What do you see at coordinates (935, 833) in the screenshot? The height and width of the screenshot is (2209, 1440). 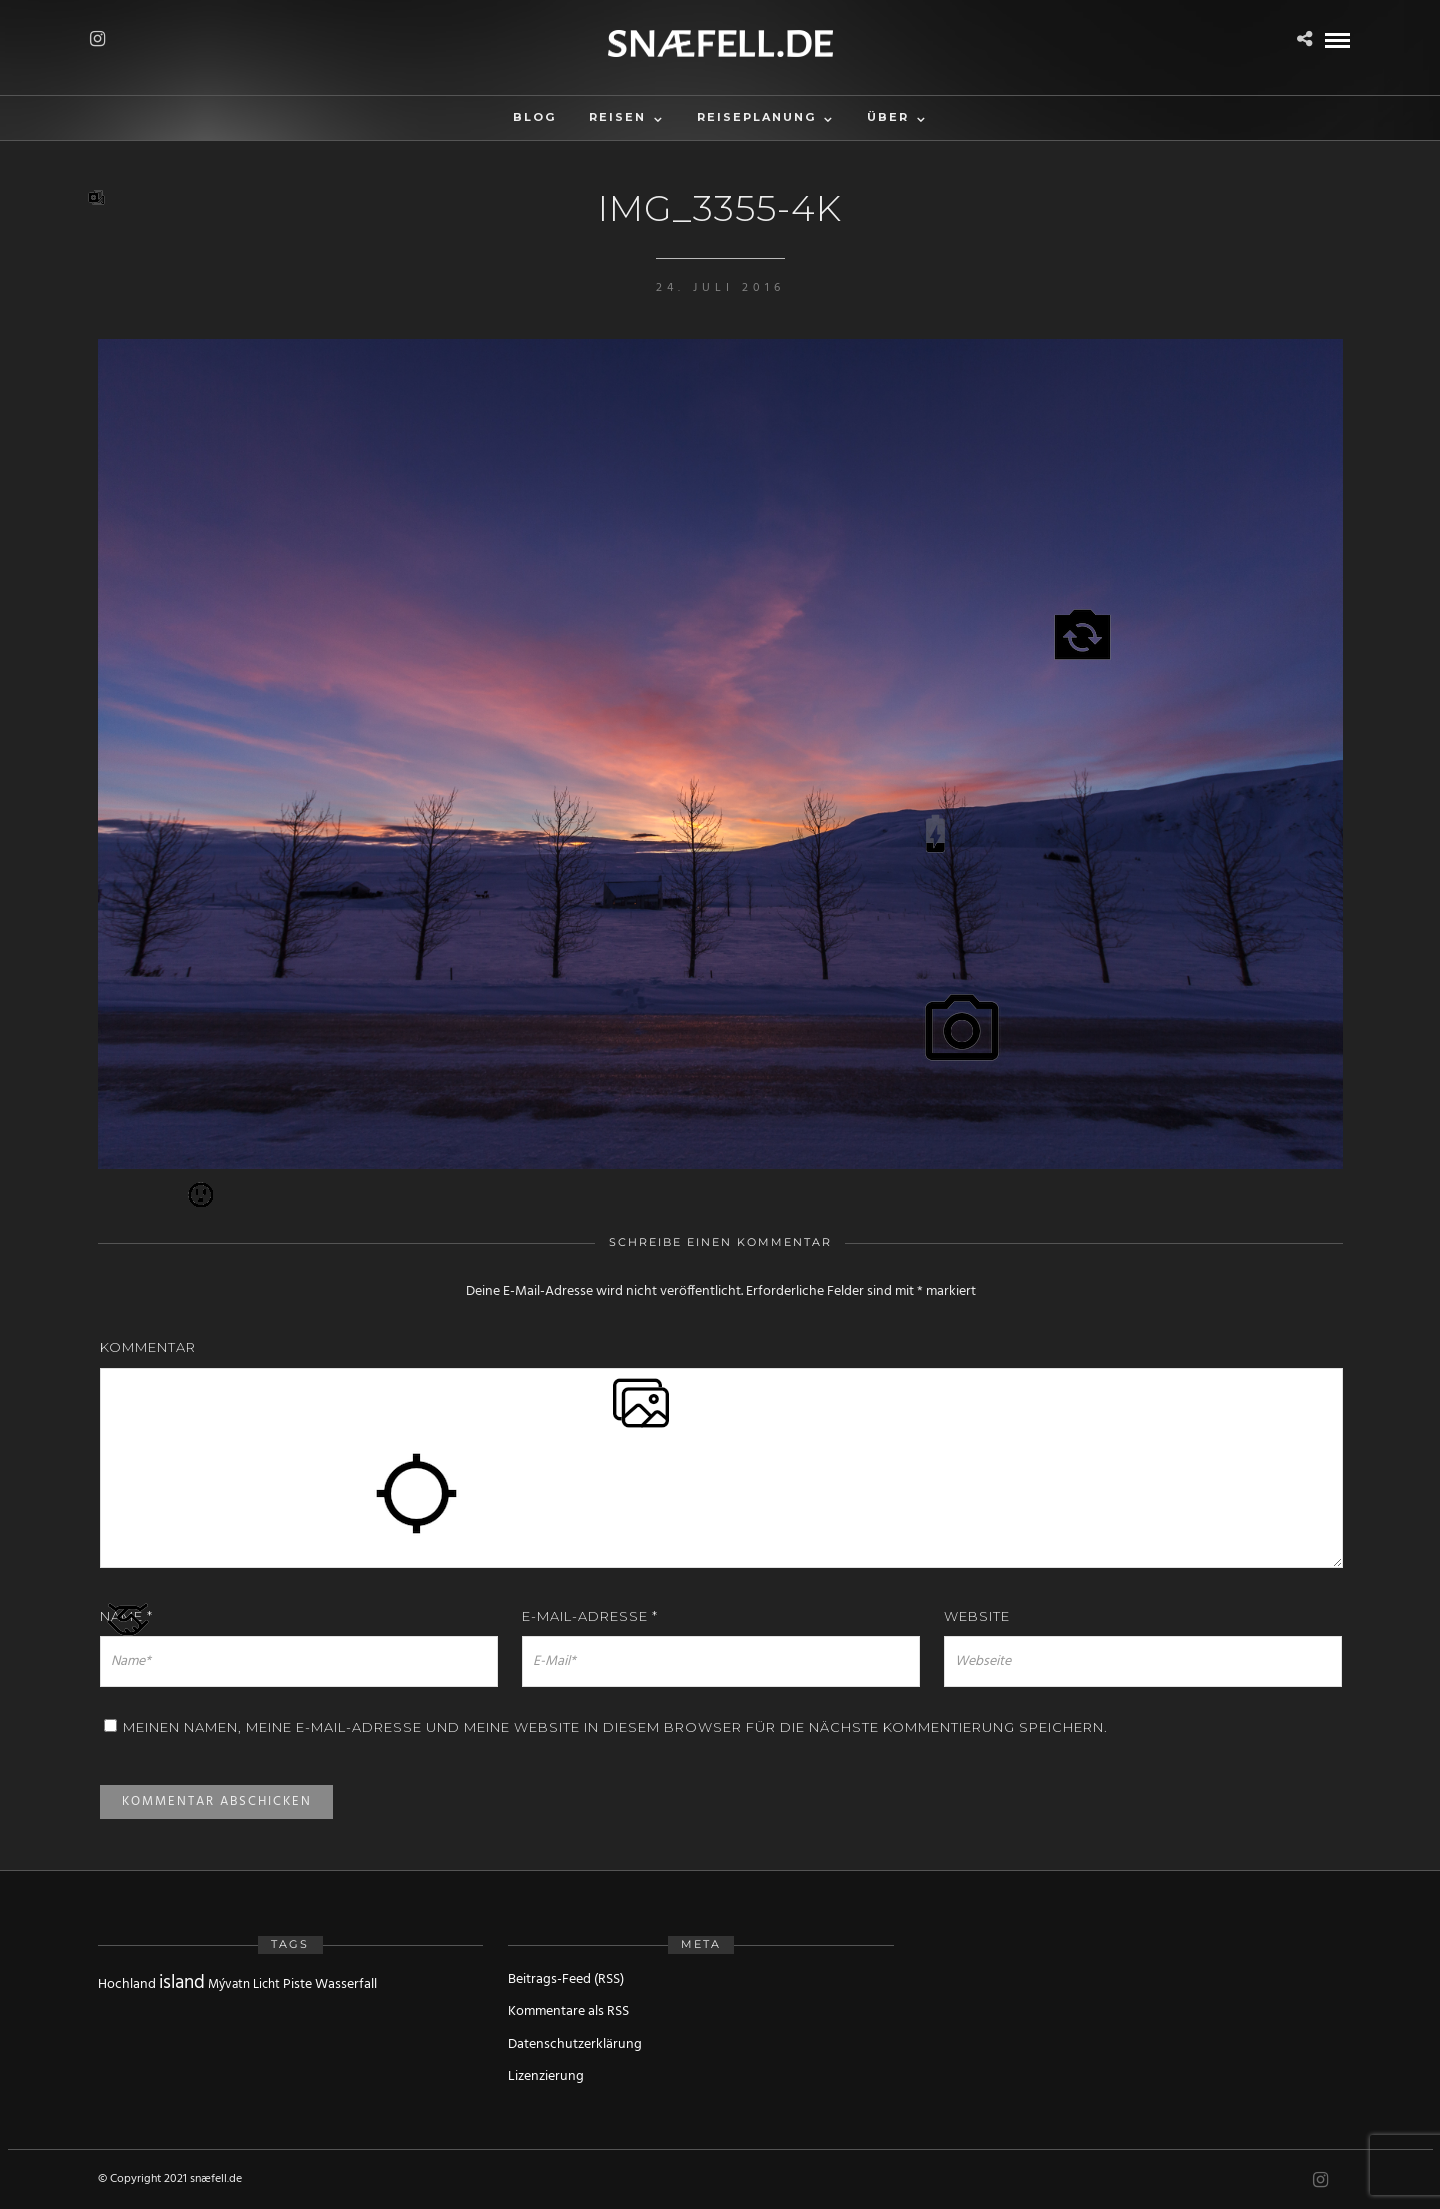 I see `indicates battery is charging at 20% capacity` at bounding box center [935, 833].